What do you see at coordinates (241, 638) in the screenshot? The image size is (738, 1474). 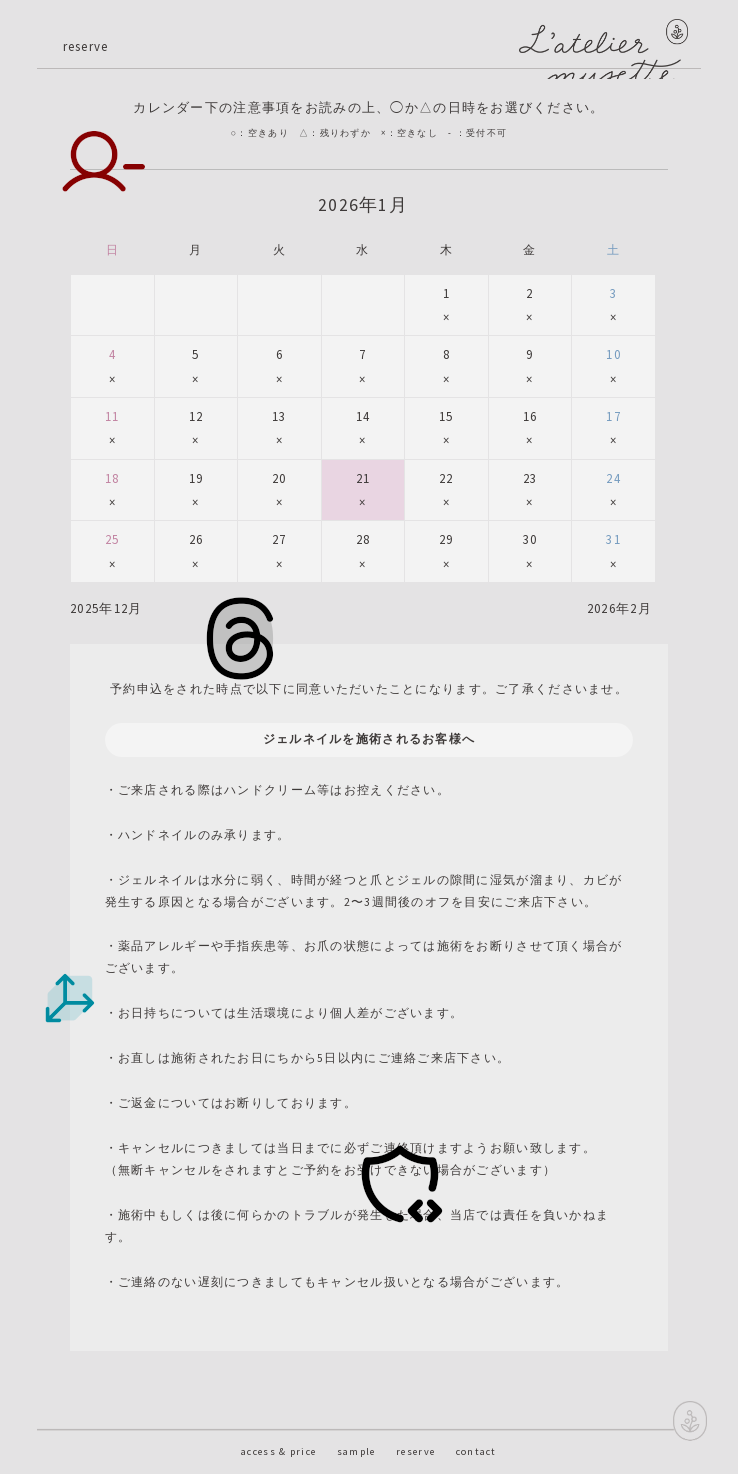 I see `open the Threads app` at bounding box center [241, 638].